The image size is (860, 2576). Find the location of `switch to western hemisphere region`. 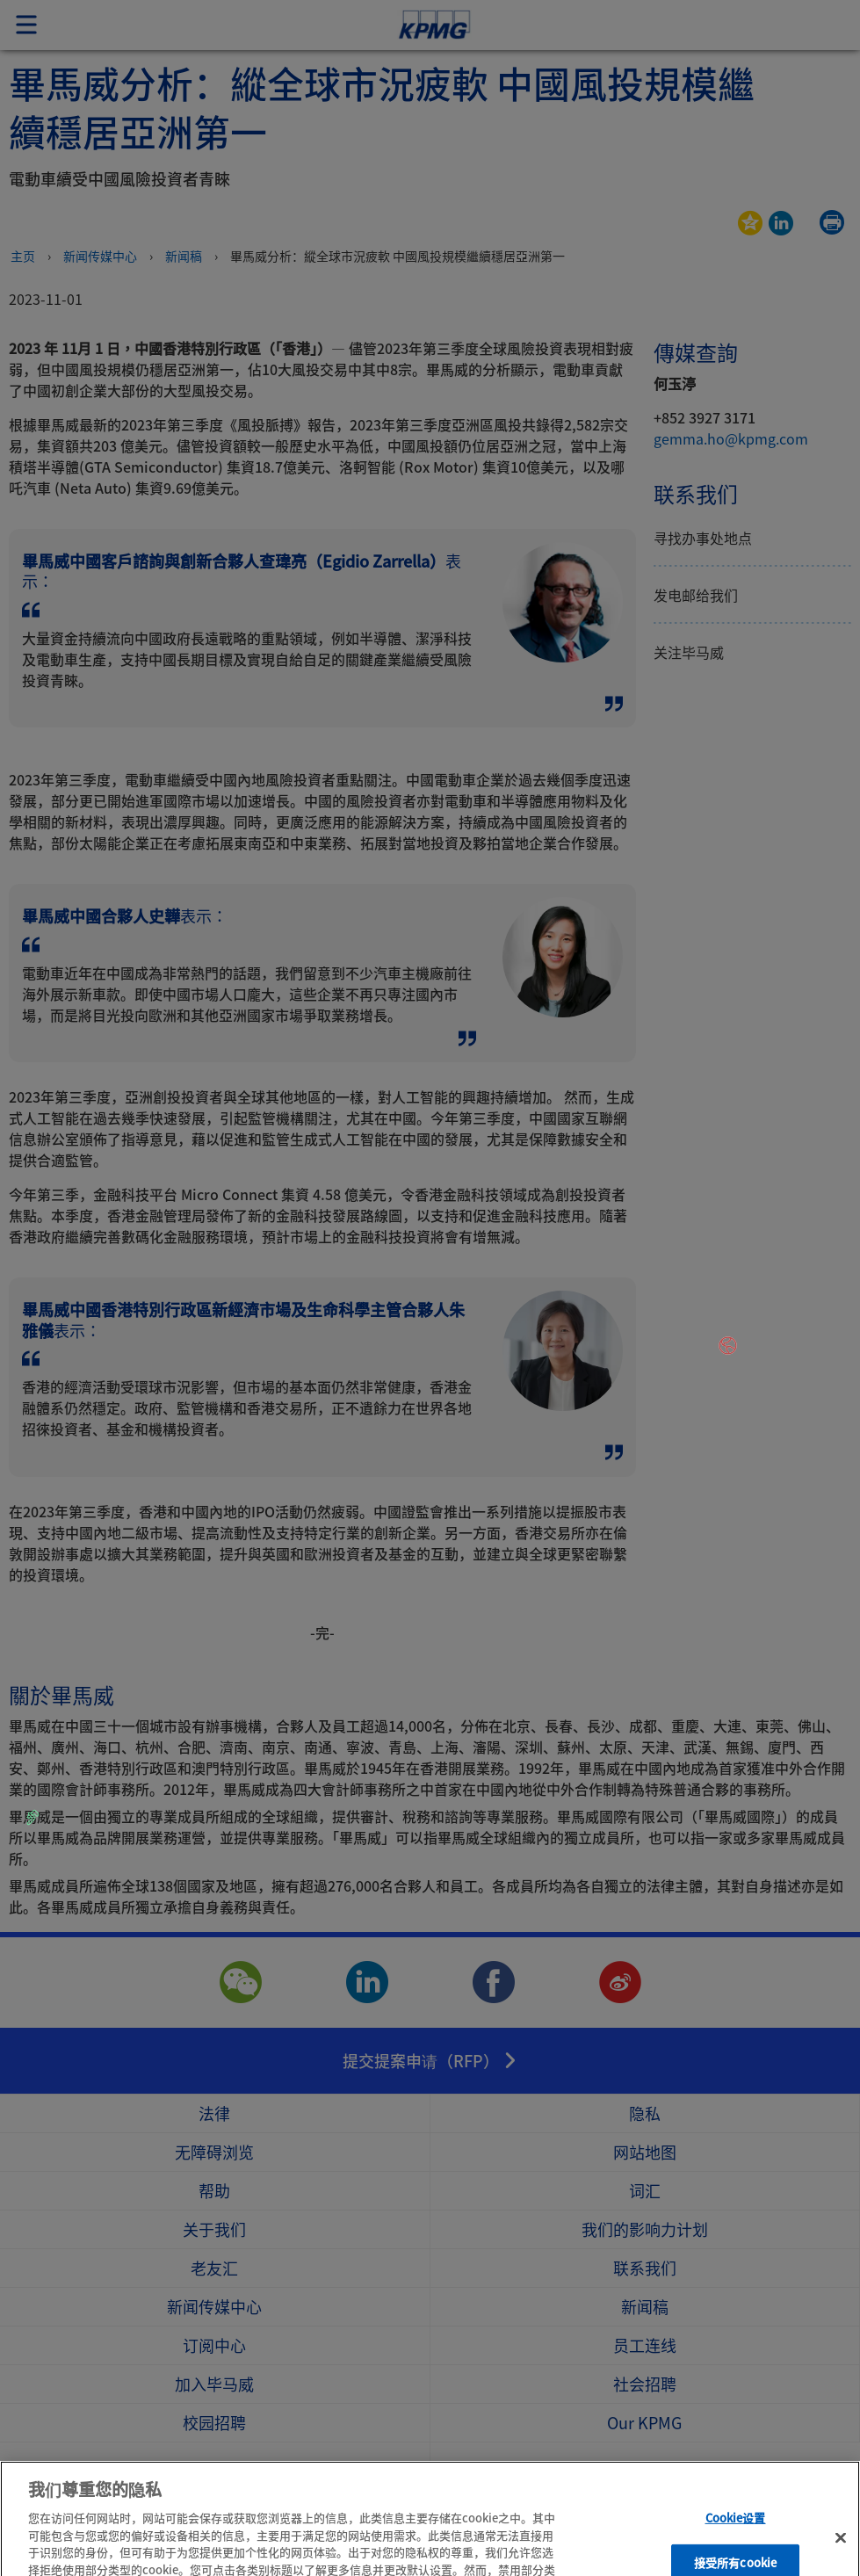

switch to western hemisphere region is located at coordinates (727, 1345).